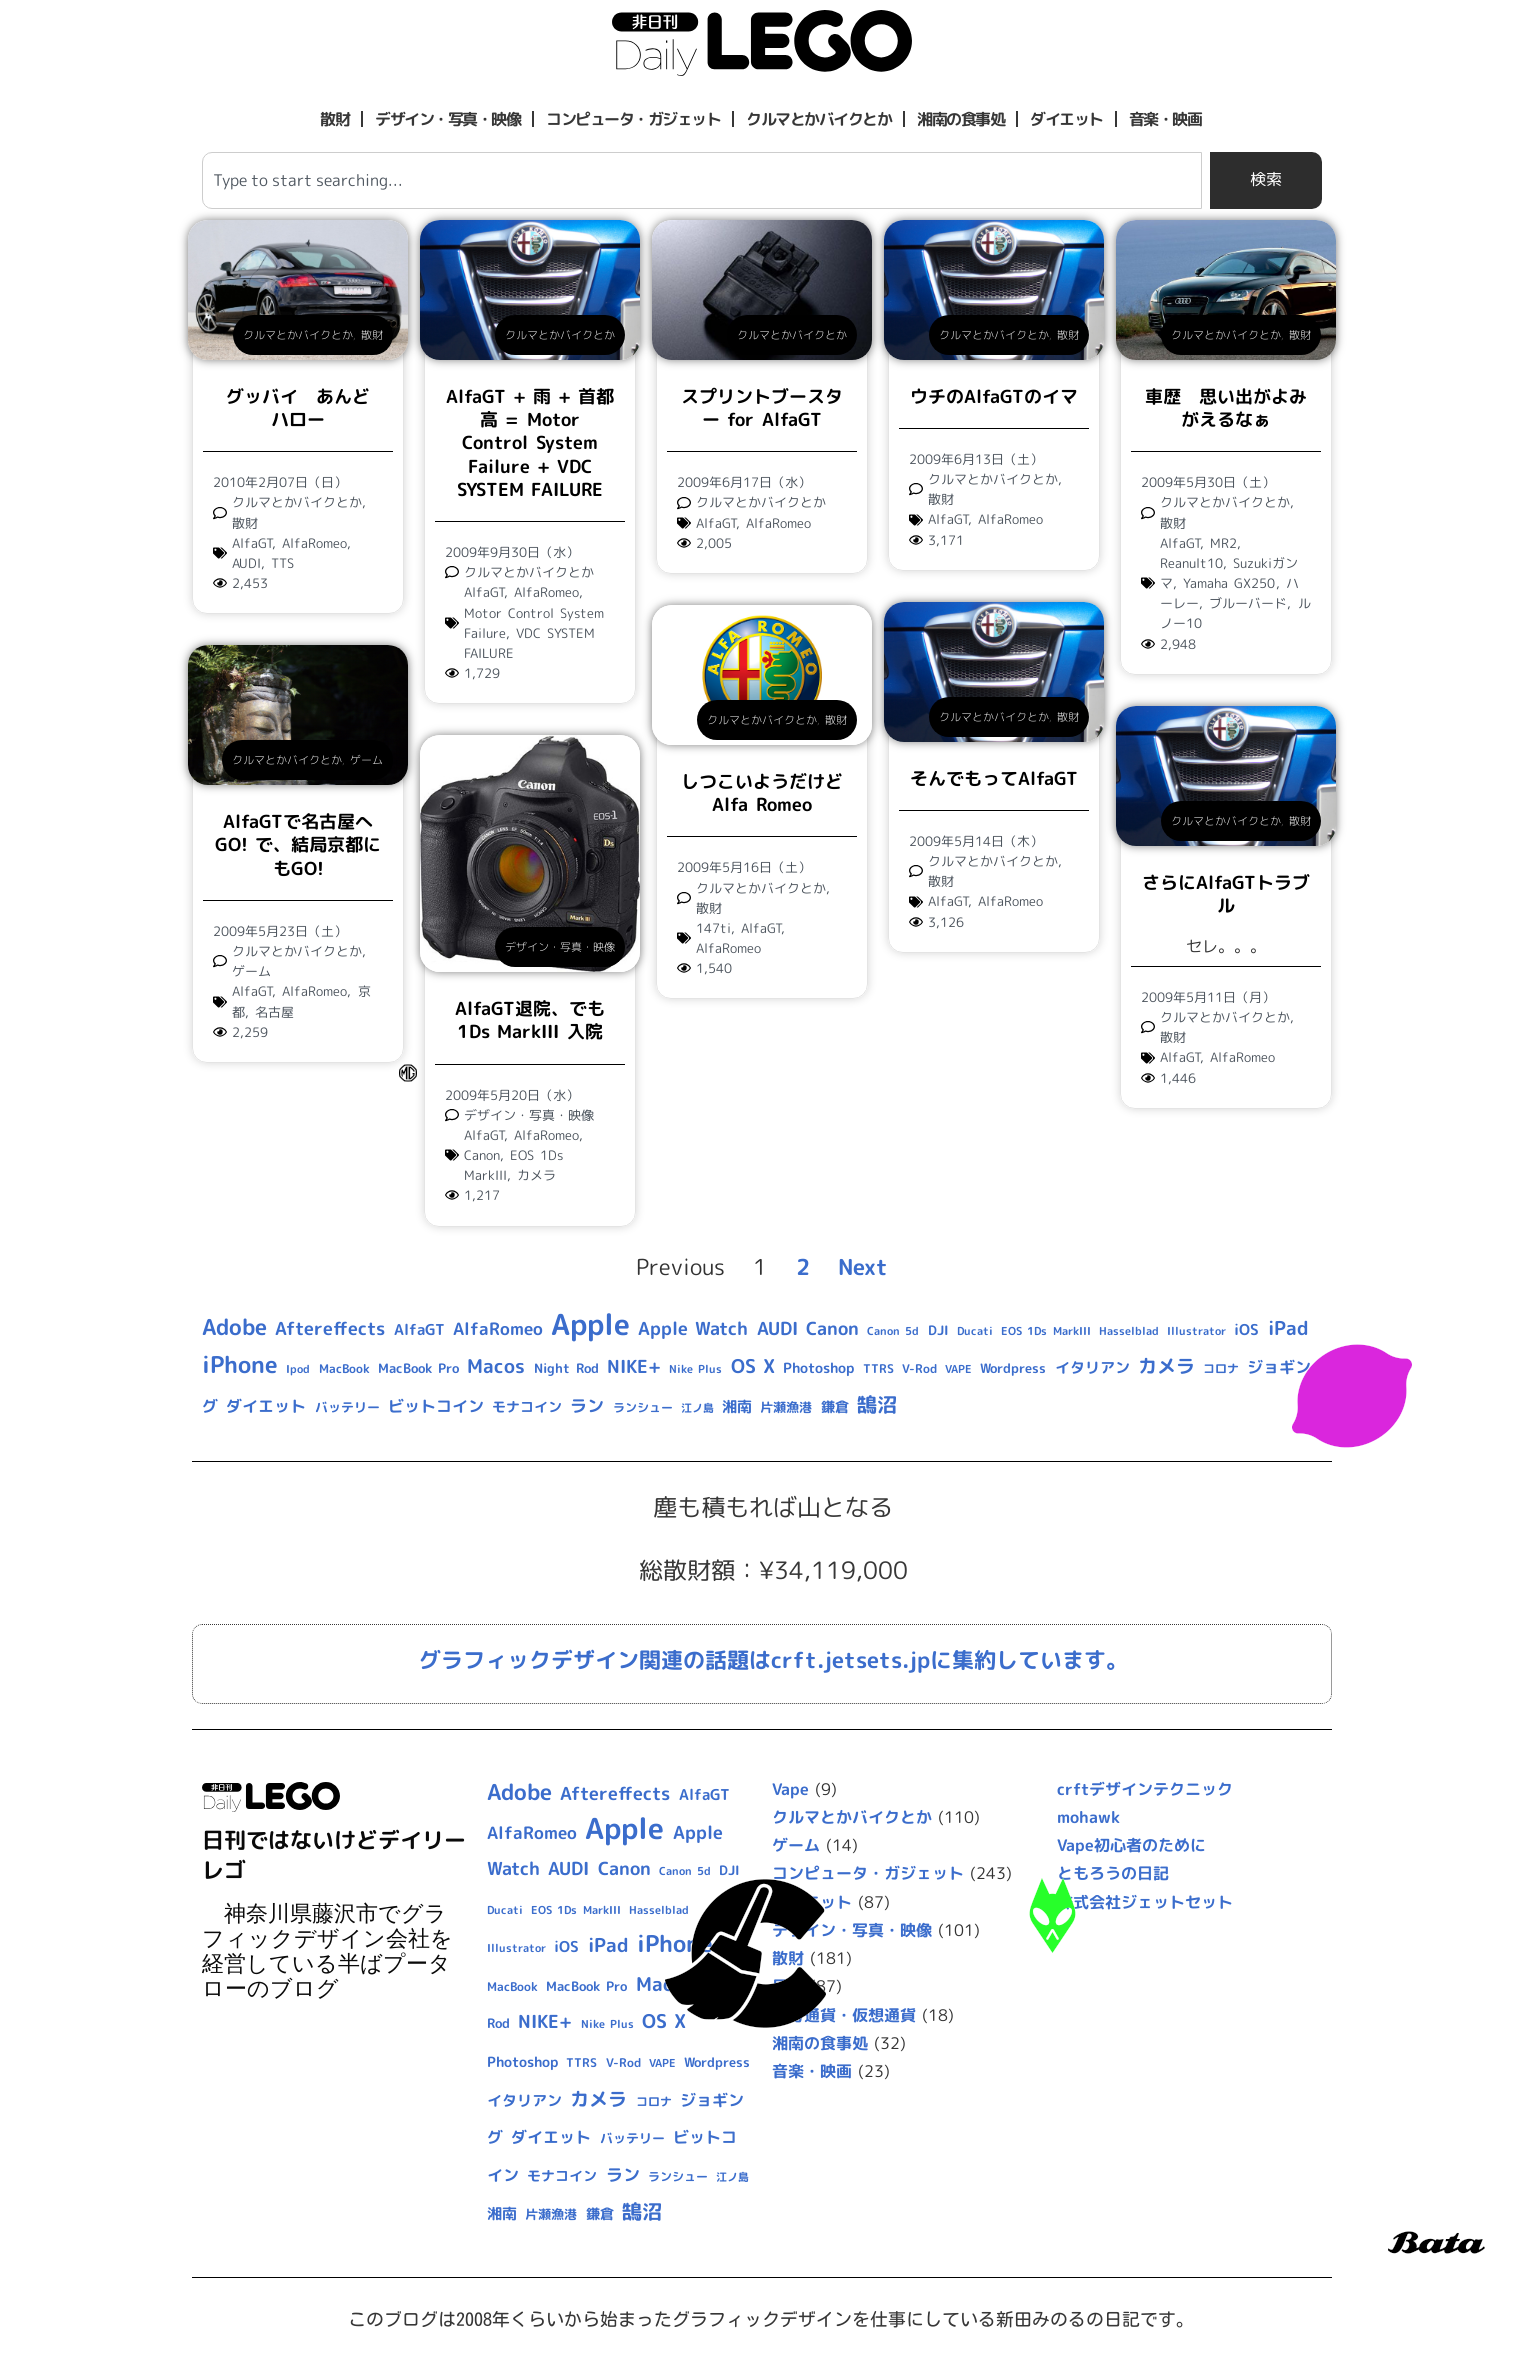 This screenshot has height=2363, width=1524. Describe the element at coordinates (408, 1073) in the screenshot. I see `MG Motors brand logo` at that location.